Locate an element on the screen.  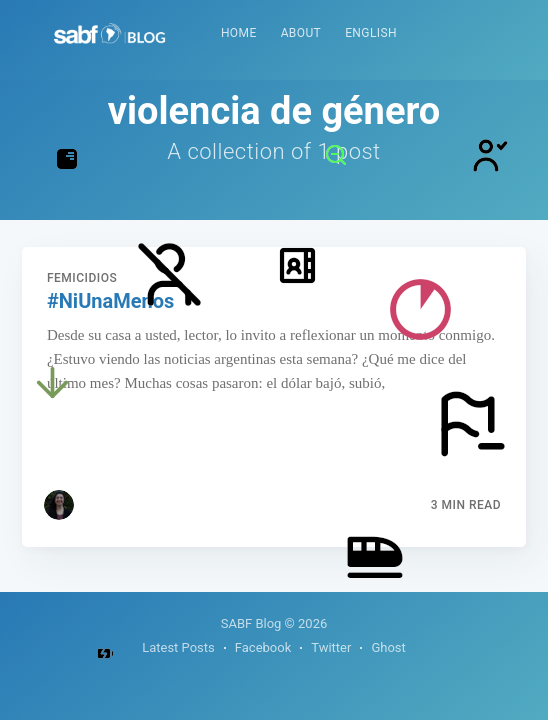
download a file or content is located at coordinates (52, 382).